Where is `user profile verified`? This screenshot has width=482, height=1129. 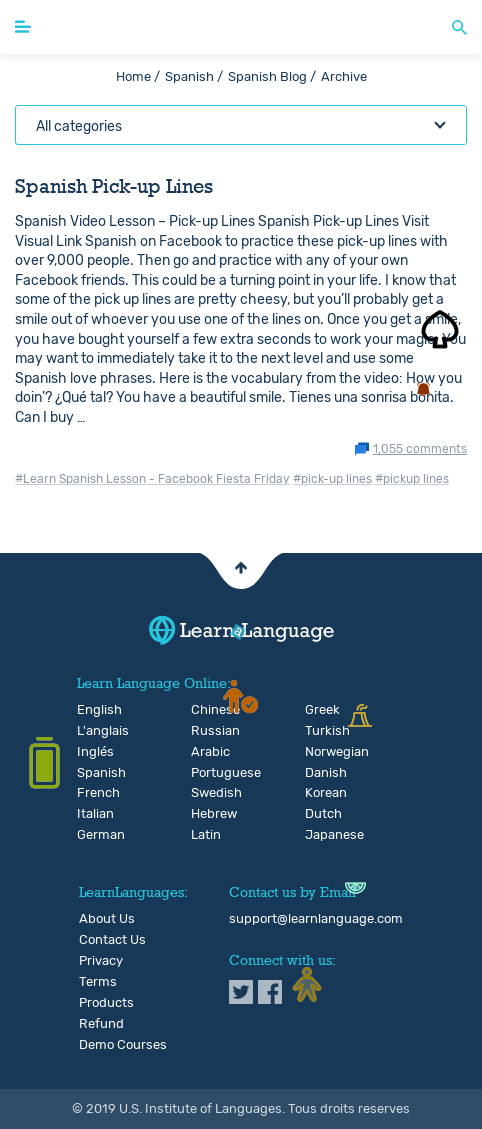 user profile verified is located at coordinates (239, 696).